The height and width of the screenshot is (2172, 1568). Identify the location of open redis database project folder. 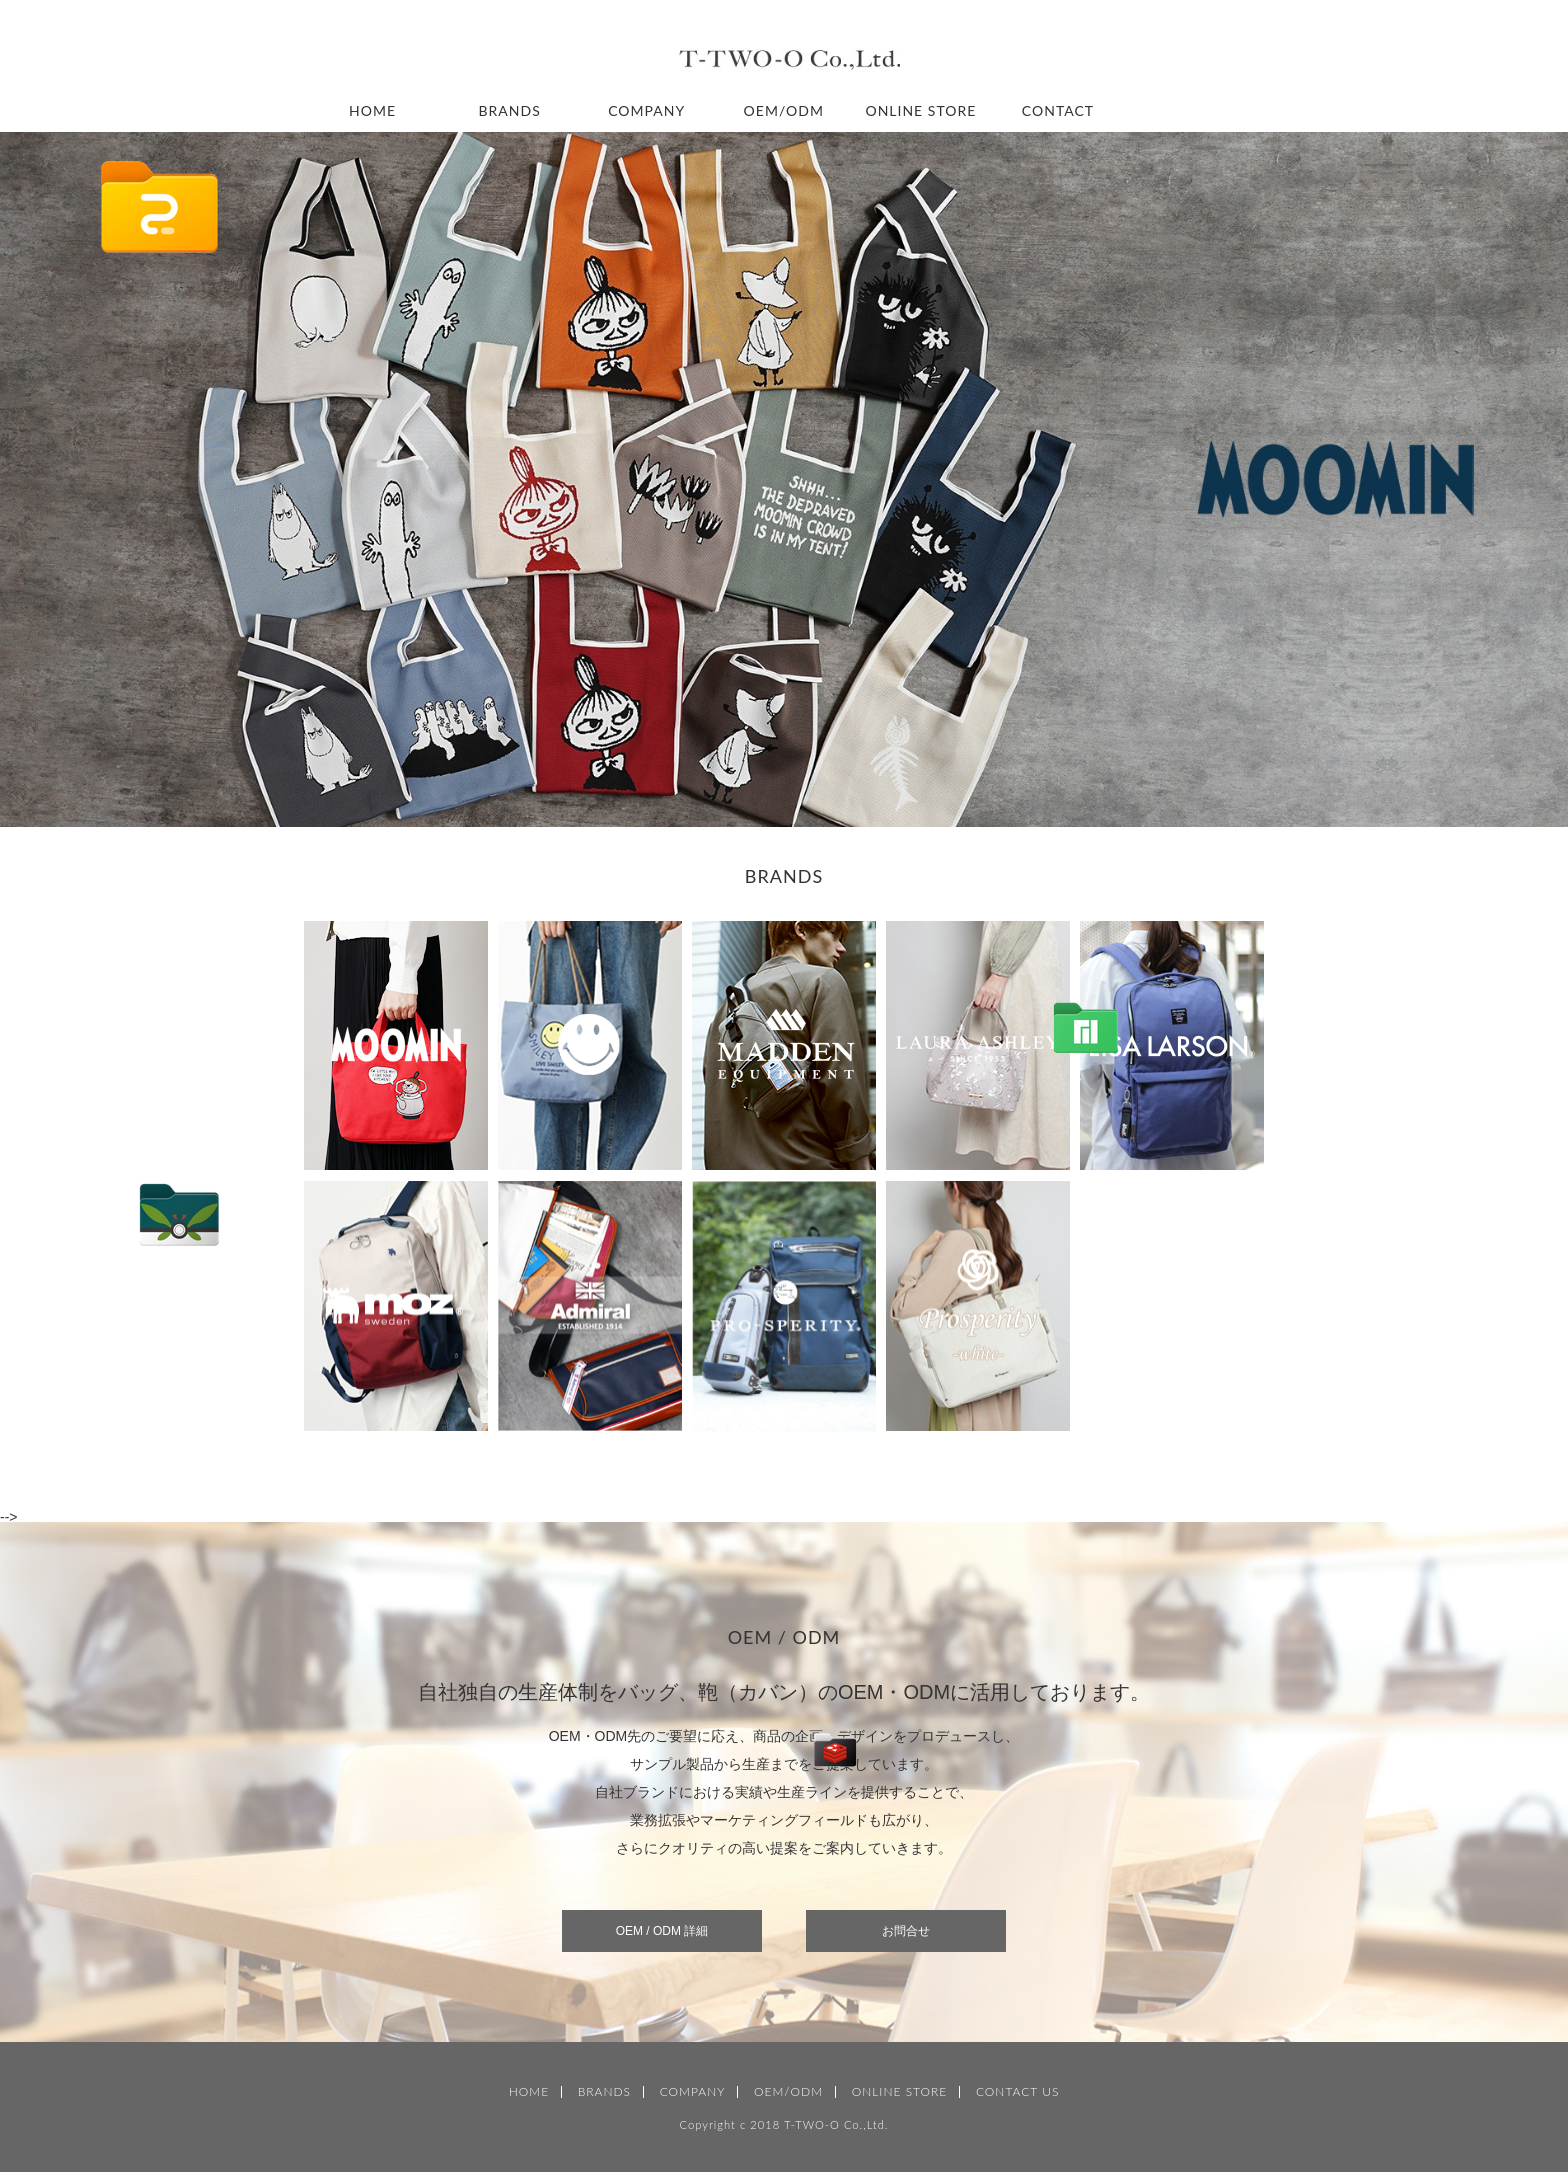
(835, 1751).